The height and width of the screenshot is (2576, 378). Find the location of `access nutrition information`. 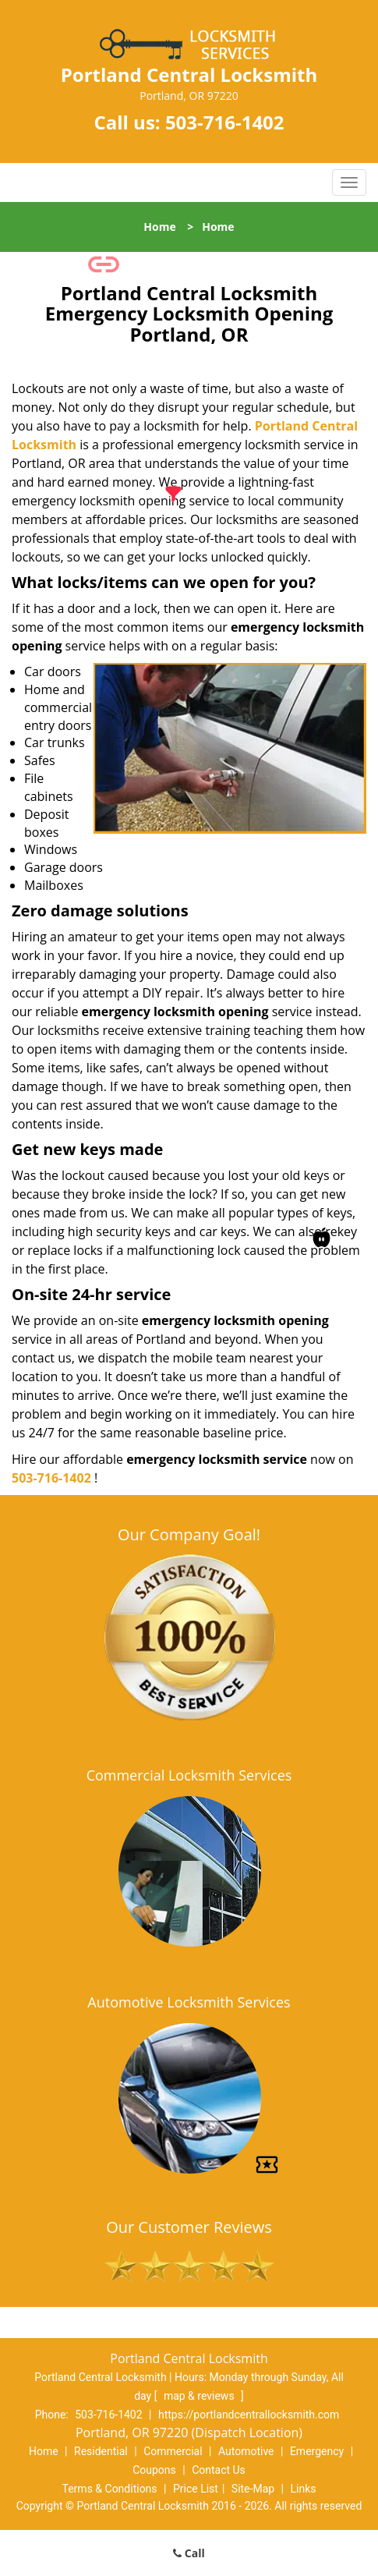

access nutrition information is located at coordinates (321, 1237).